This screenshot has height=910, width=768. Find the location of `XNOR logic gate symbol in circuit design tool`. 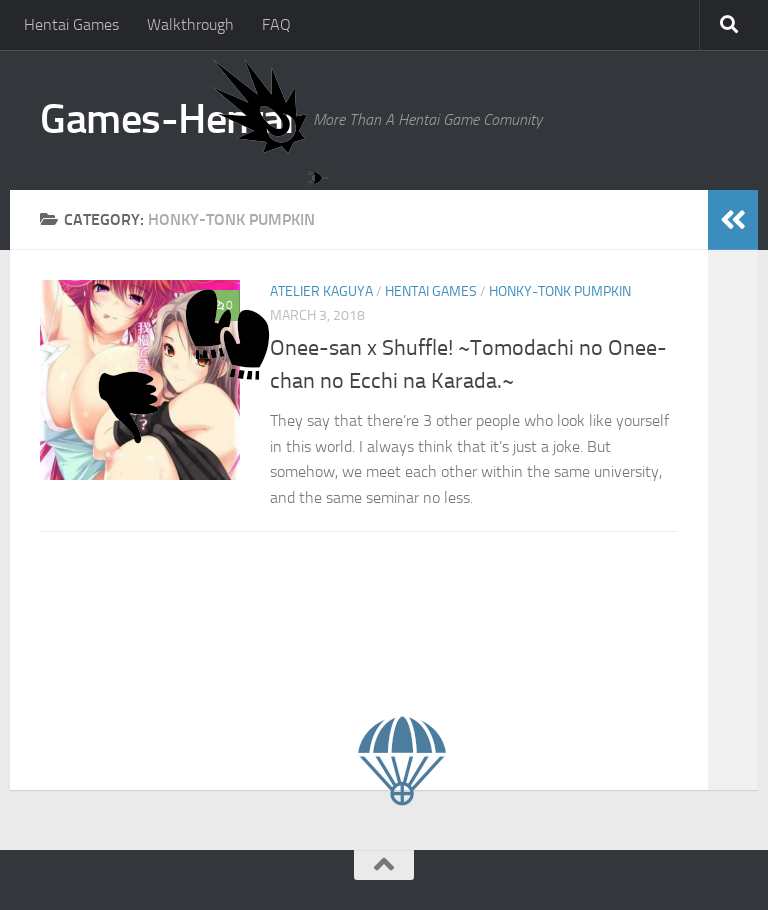

XNOR logic gate symbol in circuit design tool is located at coordinates (318, 178).